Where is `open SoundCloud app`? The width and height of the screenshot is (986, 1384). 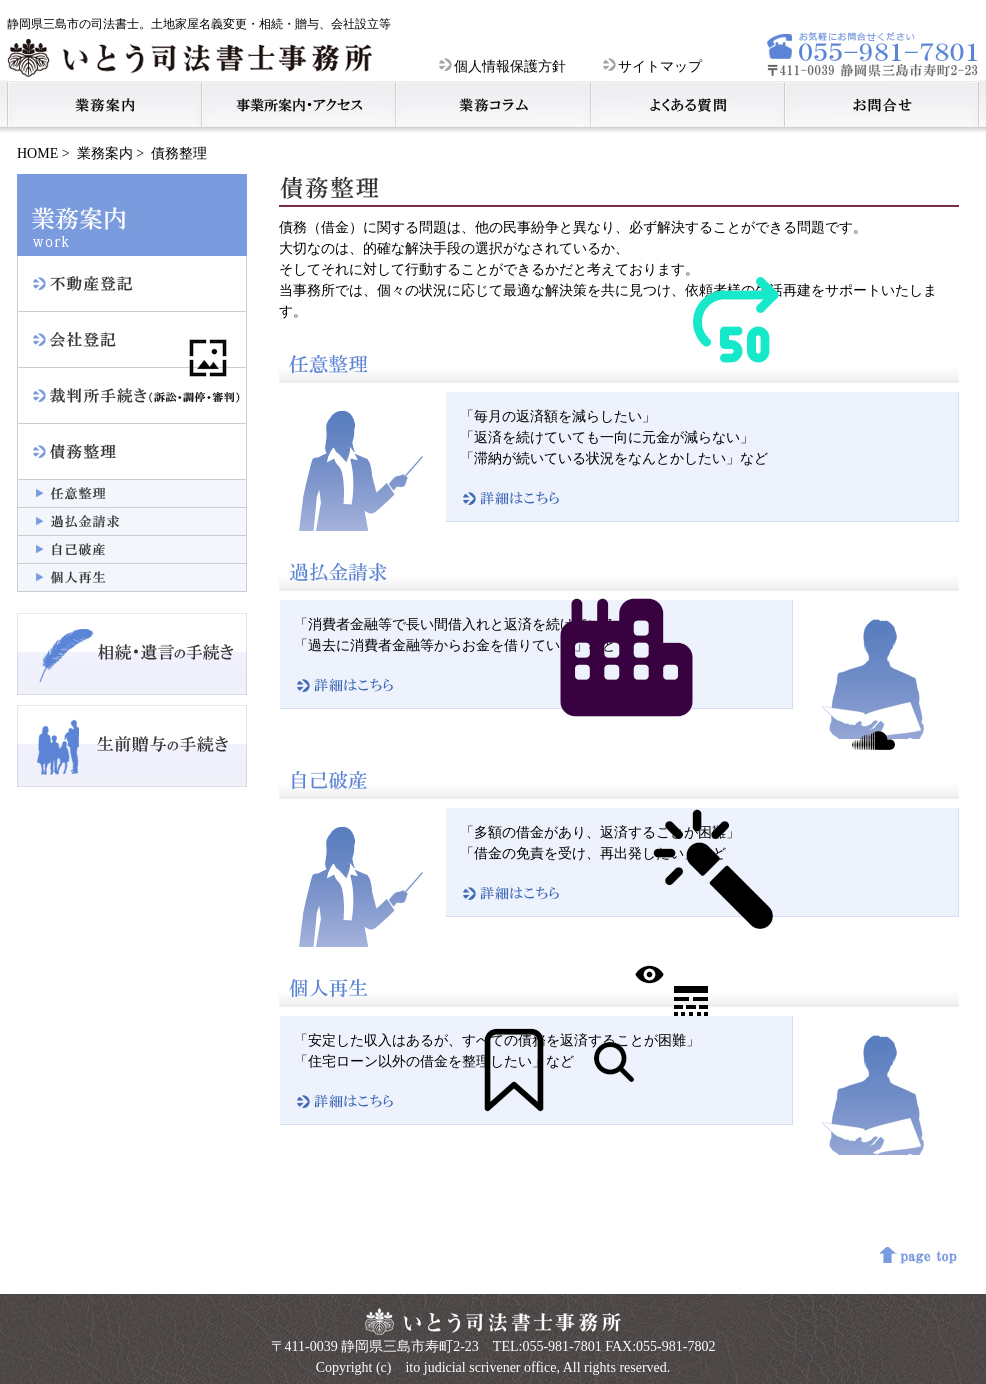 open SoundCloud app is located at coordinates (873, 740).